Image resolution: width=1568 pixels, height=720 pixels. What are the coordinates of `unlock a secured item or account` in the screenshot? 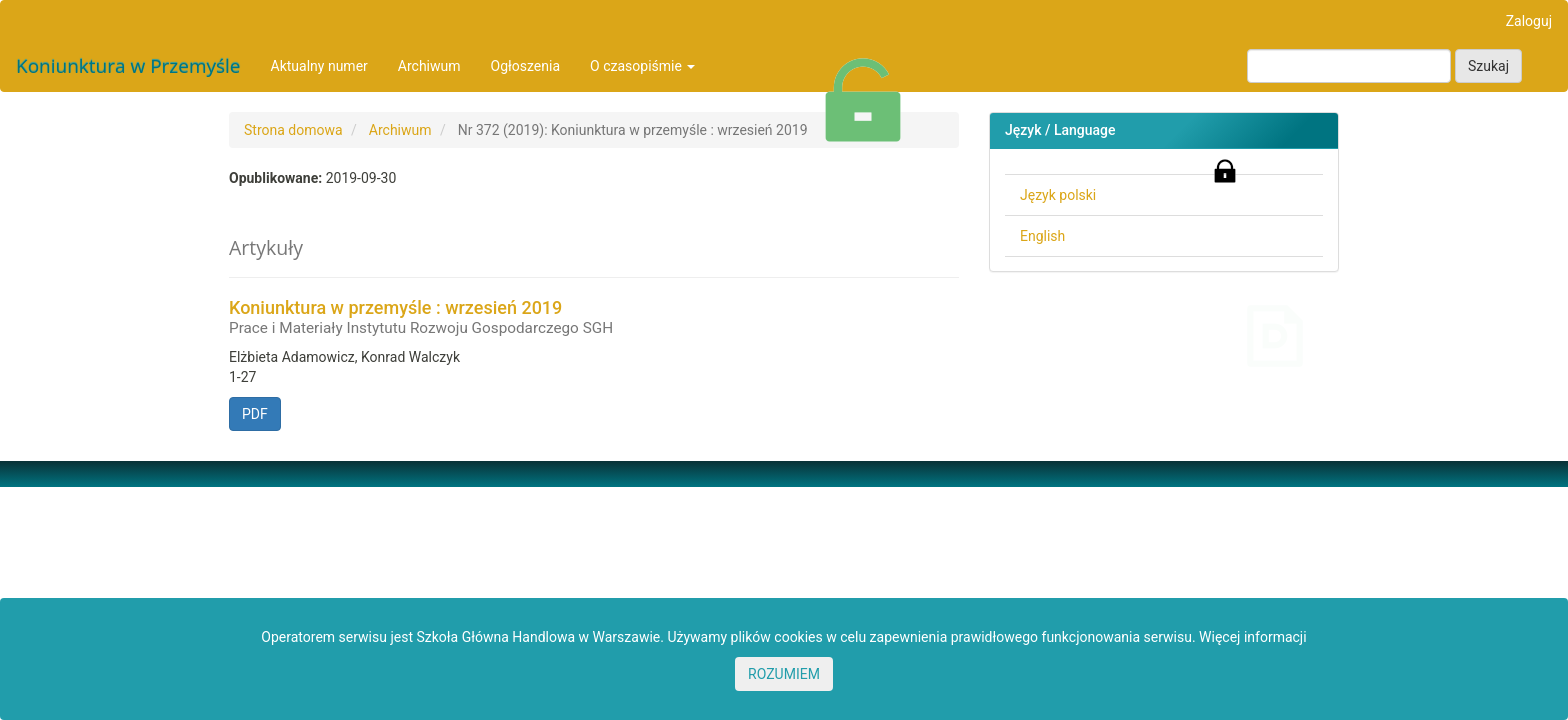 It's located at (863, 100).